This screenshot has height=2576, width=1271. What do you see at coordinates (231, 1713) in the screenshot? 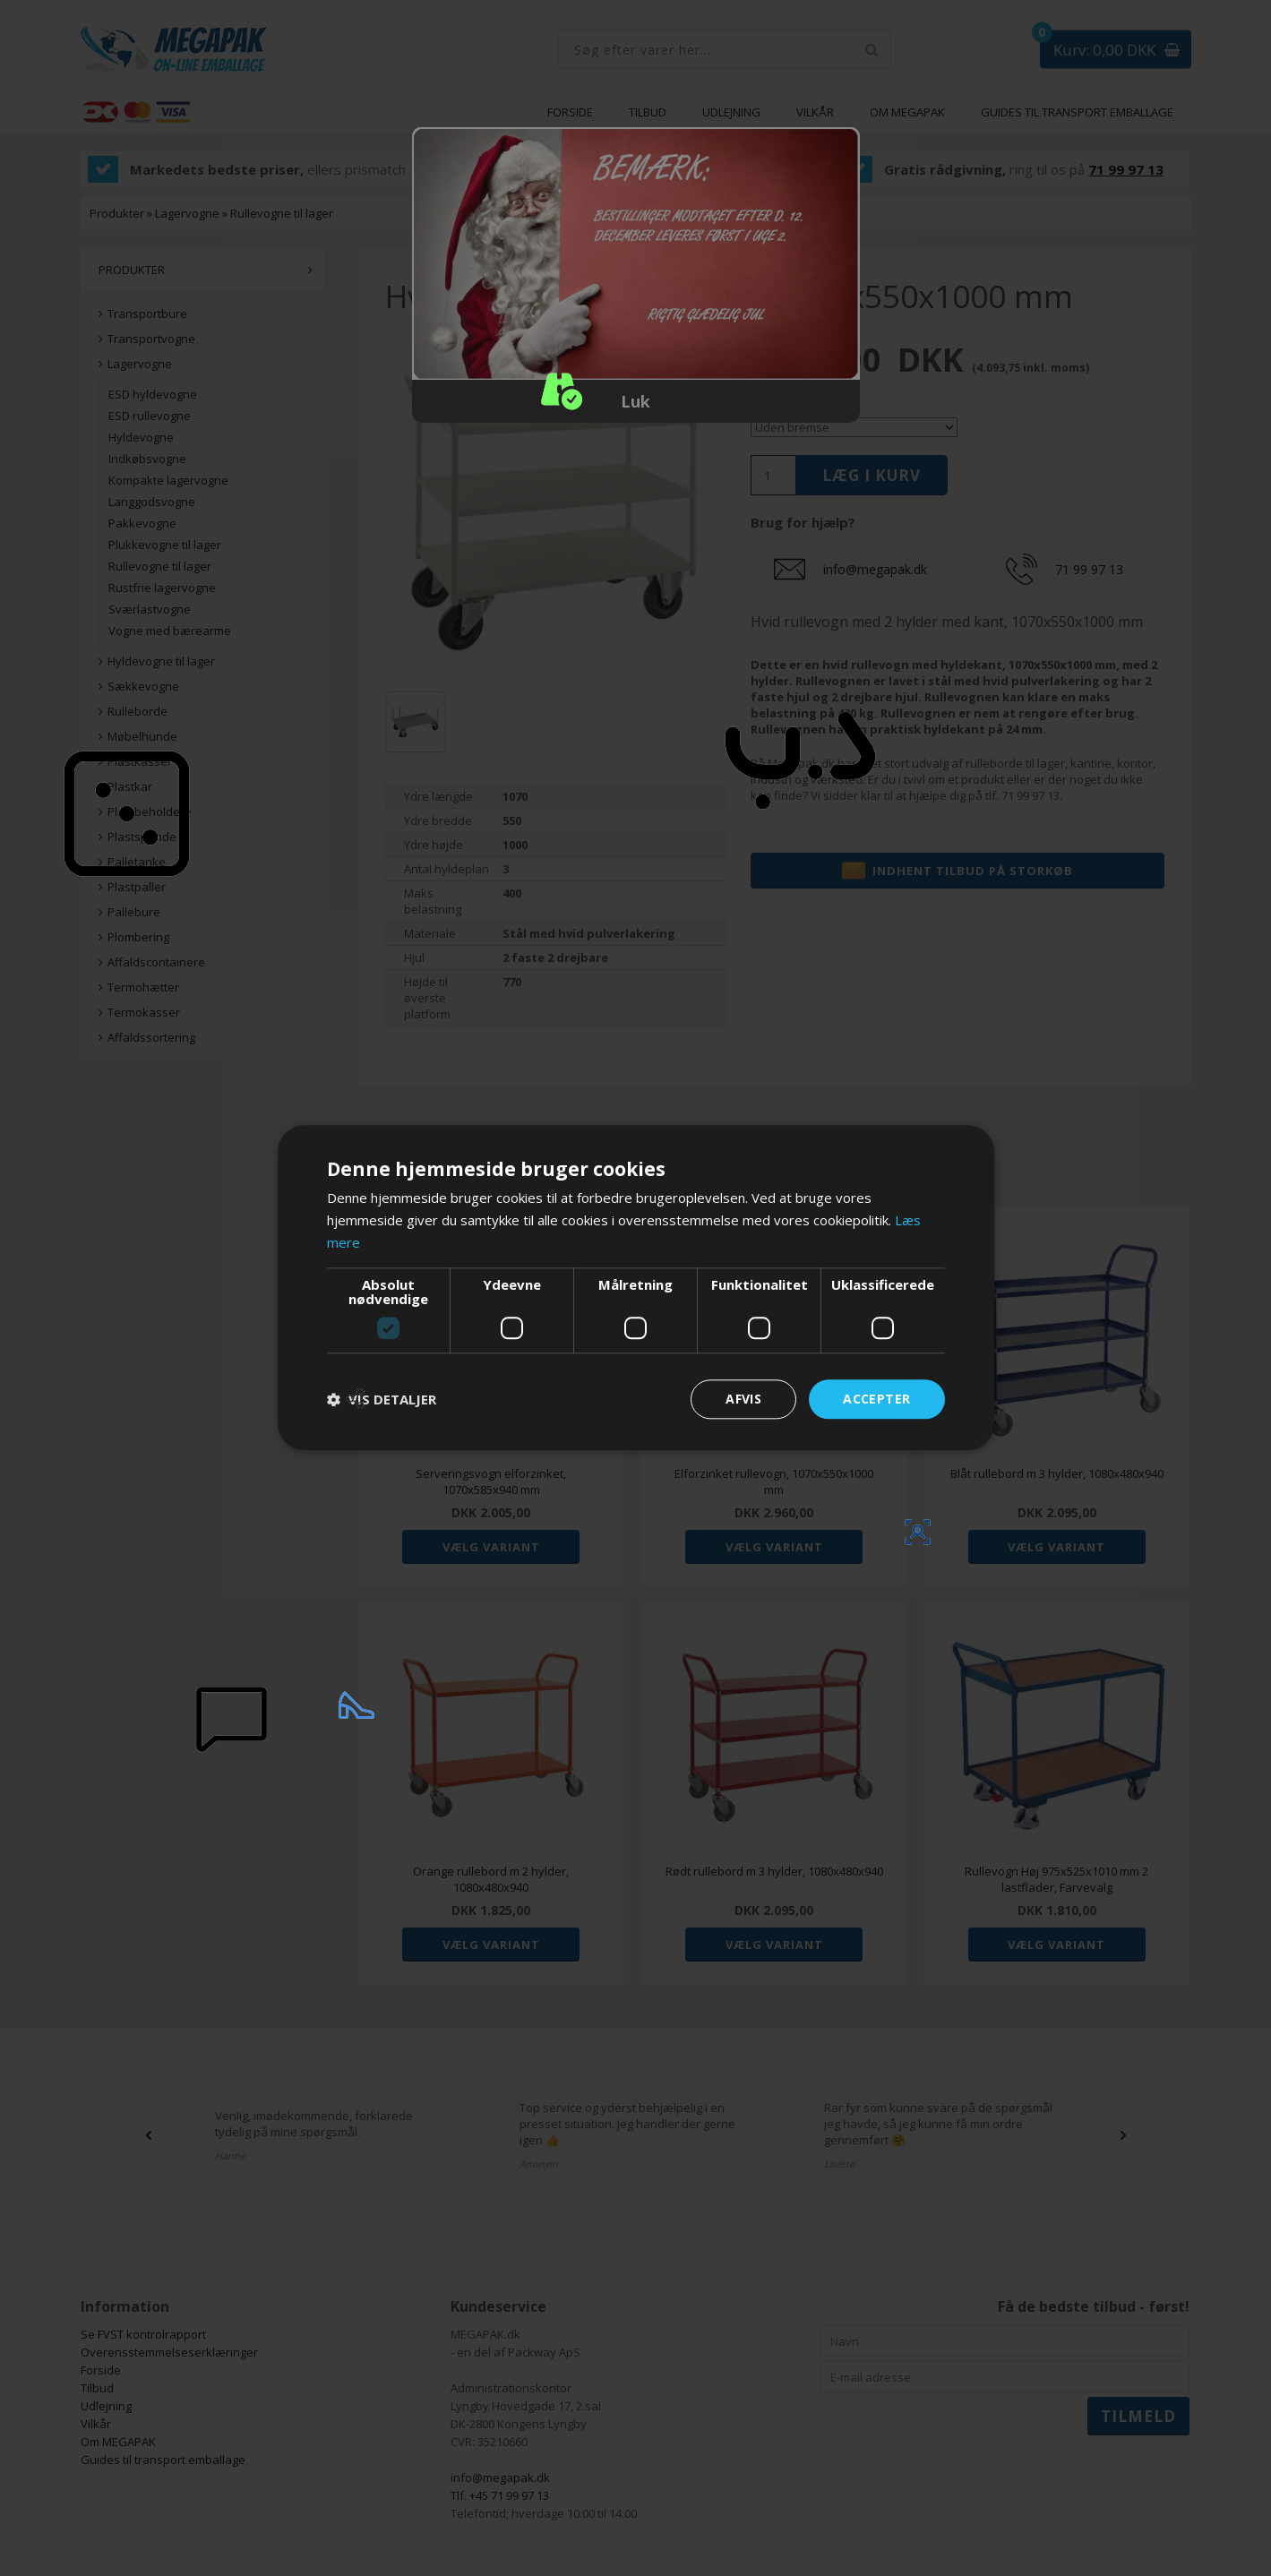
I see `open chat or messaging` at bounding box center [231, 1713].